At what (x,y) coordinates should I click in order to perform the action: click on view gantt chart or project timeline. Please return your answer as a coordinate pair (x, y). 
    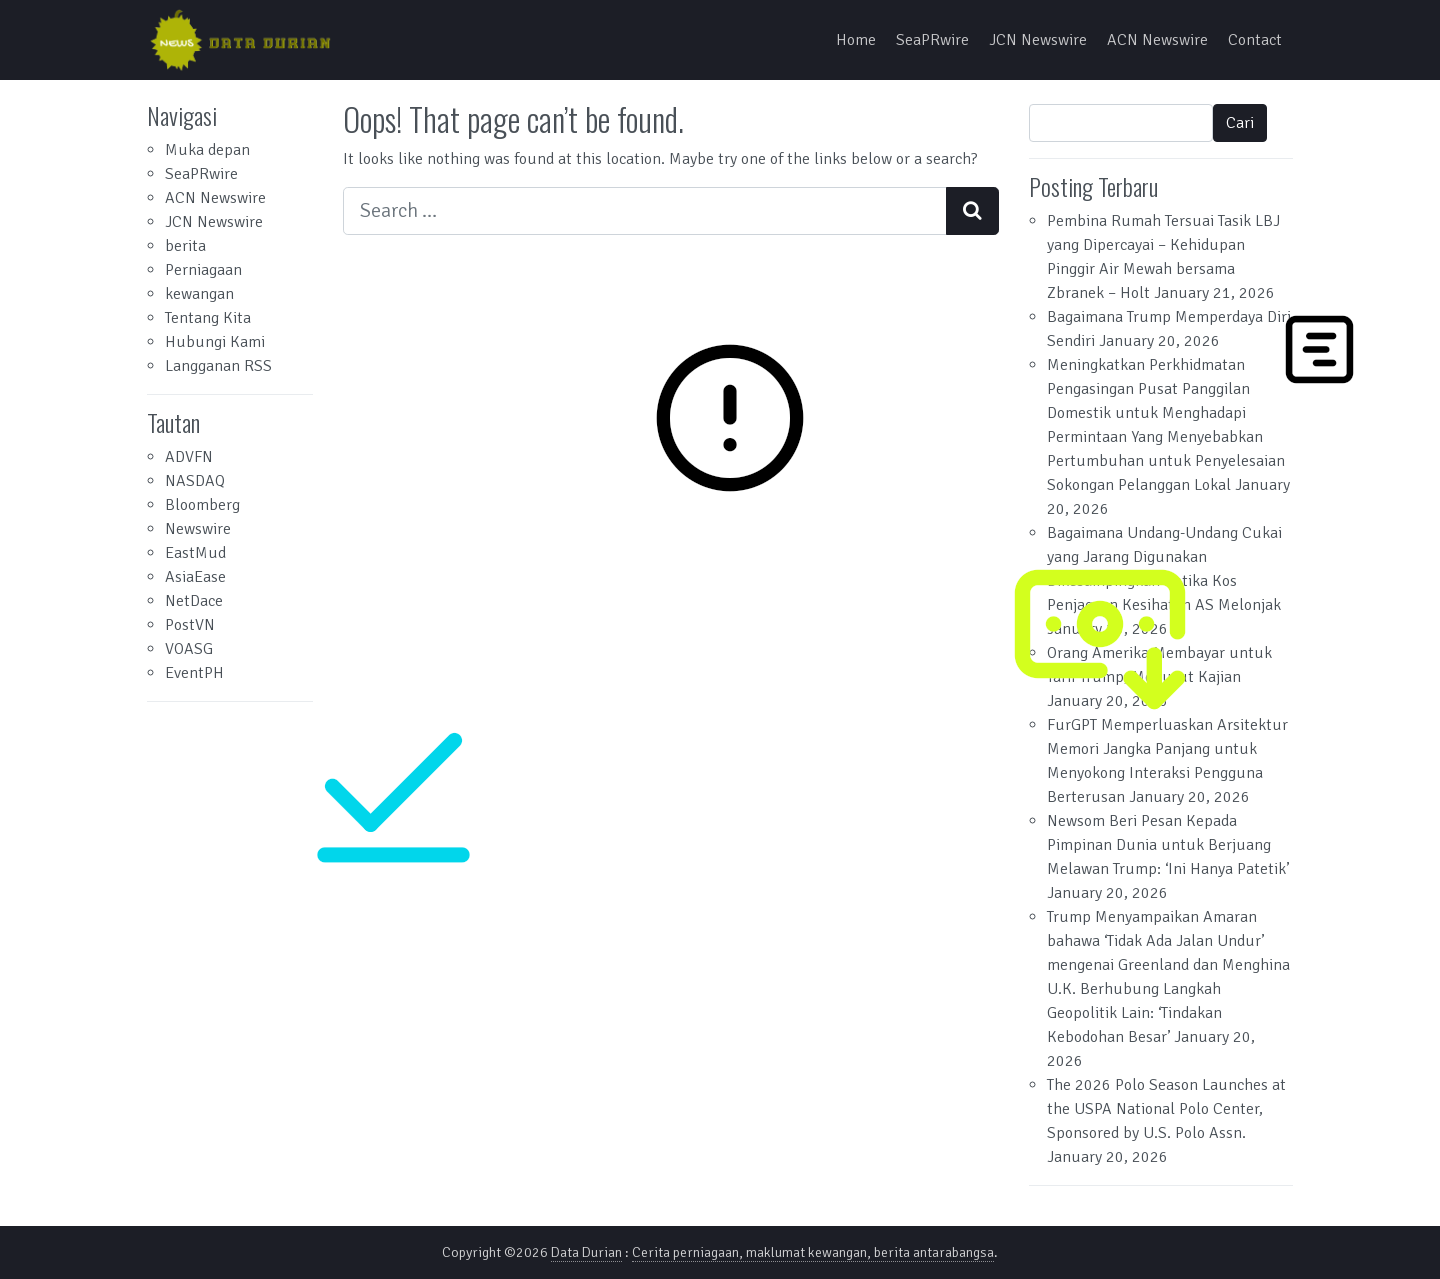
    Looking at the image, I should click on (1319, 349).